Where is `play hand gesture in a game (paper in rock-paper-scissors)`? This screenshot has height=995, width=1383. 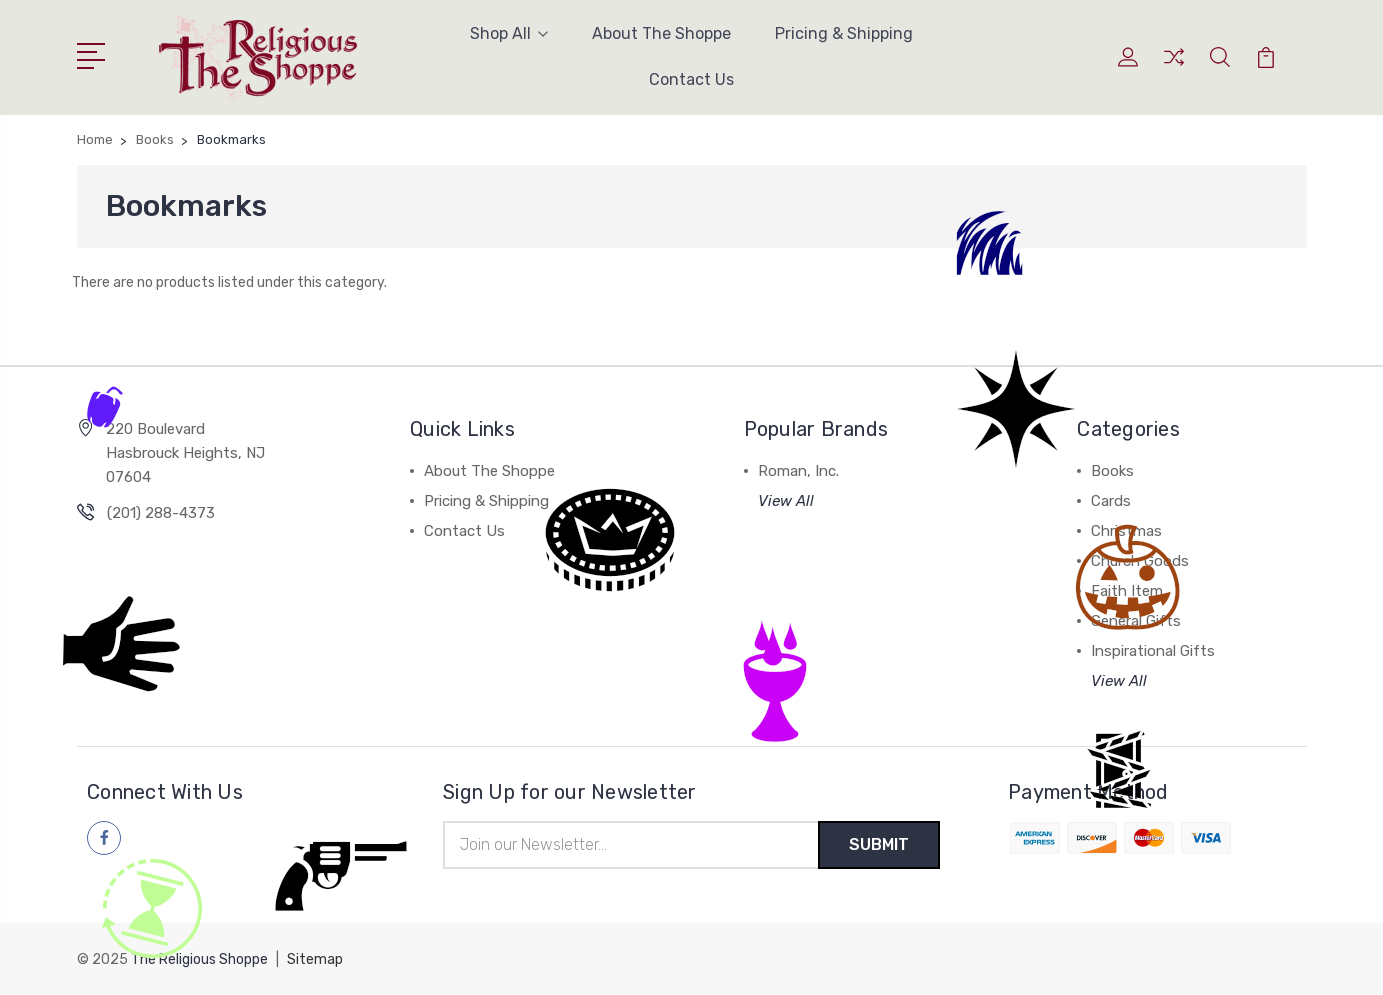
play hand gesture in a game (paper in rock-paper-scissors) is located at coordinates (122, 639).